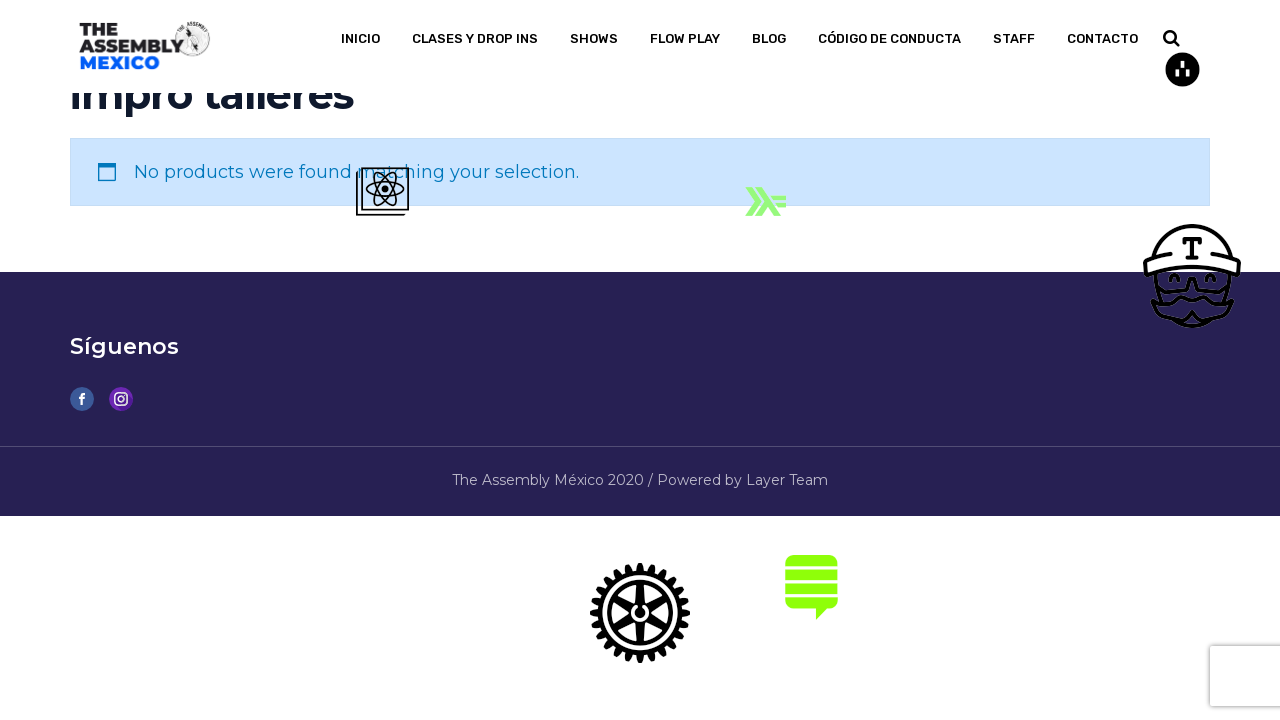 This screenshot has width=1280, height=720. Describe the element at coordinates (765, 201) in the screenshot. I see `indicates Haskell programming language` at that location.